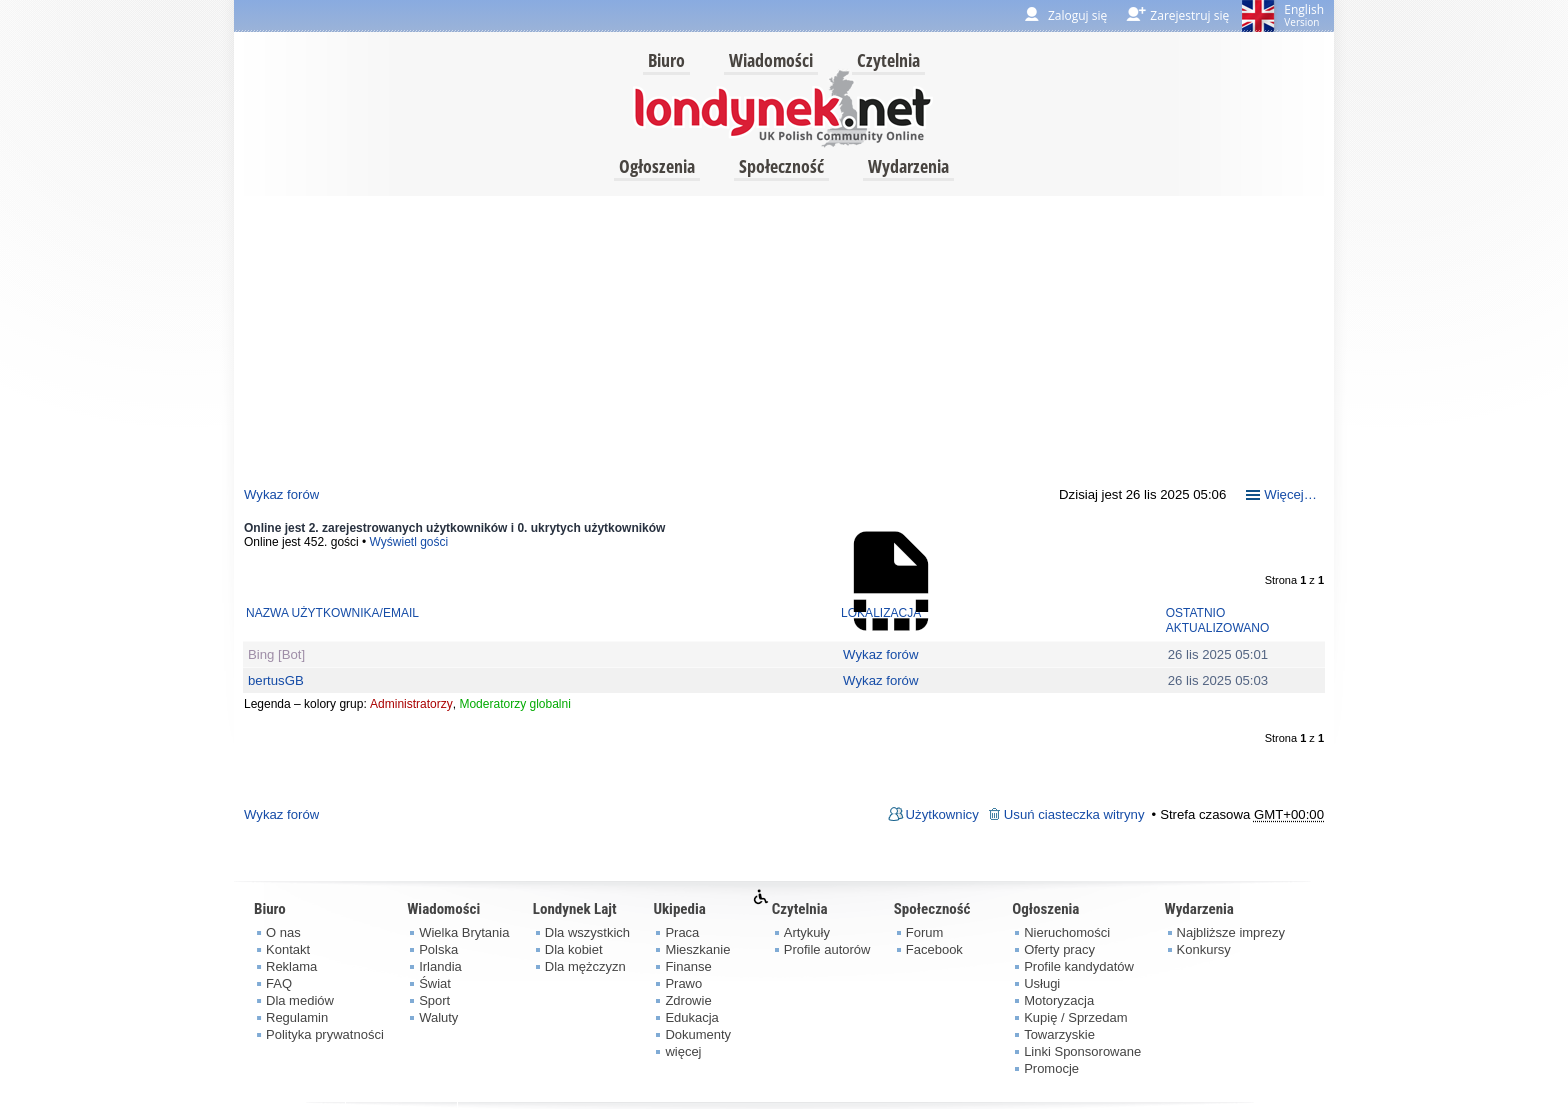  I want to click on file partially uploaded or in progress, so click(891, 581).